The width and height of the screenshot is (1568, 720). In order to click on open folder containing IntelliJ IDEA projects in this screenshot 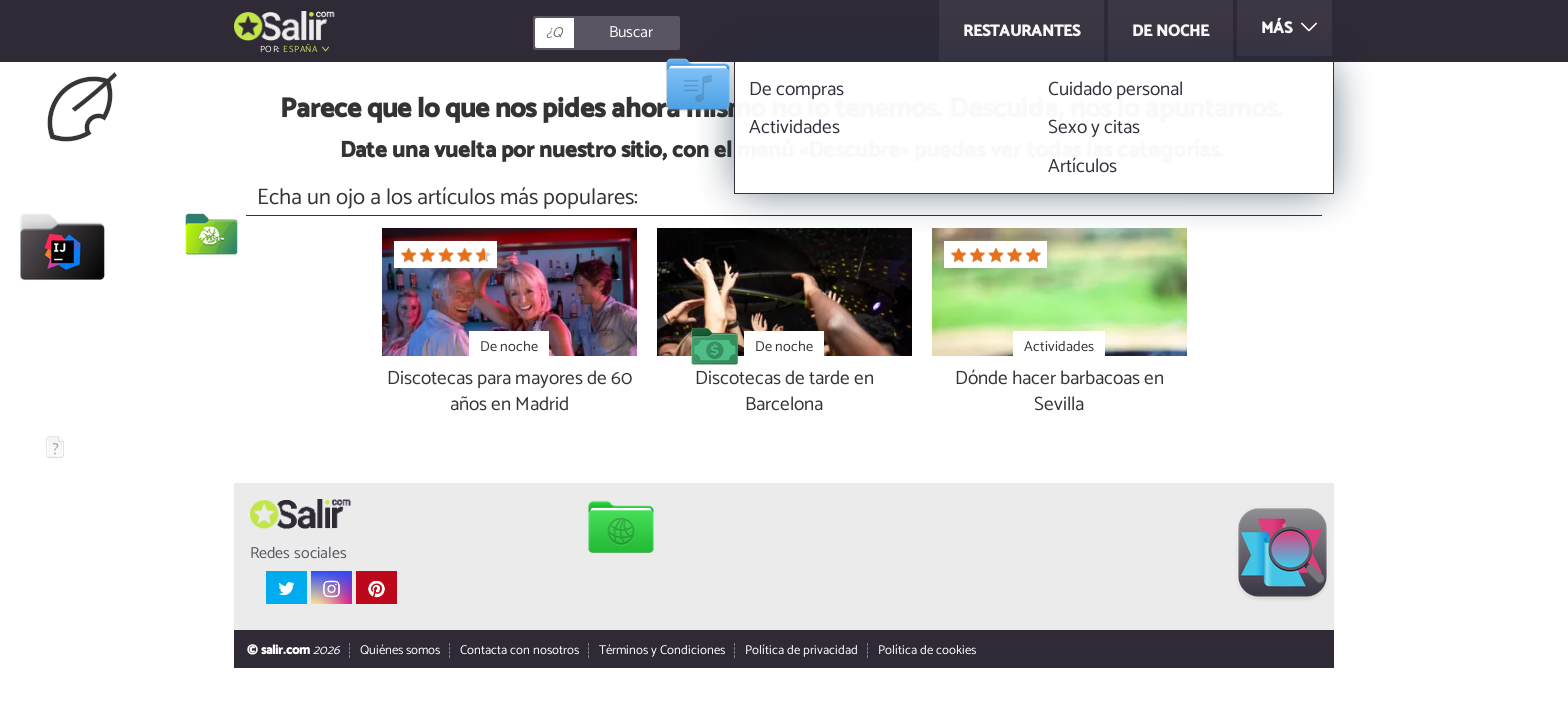, I will do `click(62, 249)`.